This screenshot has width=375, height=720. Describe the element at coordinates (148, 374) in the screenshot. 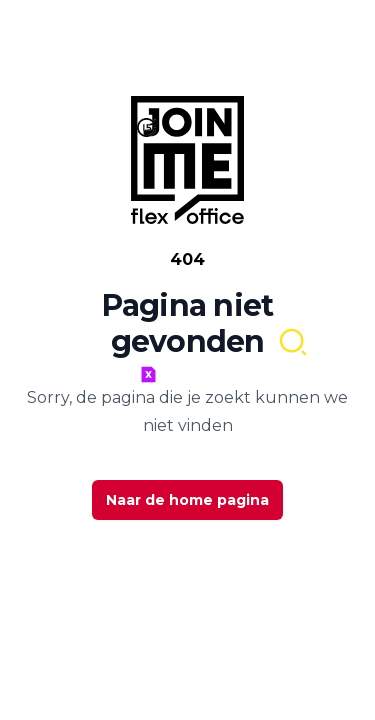

I see `open an excel spreadsheet file` at that location.